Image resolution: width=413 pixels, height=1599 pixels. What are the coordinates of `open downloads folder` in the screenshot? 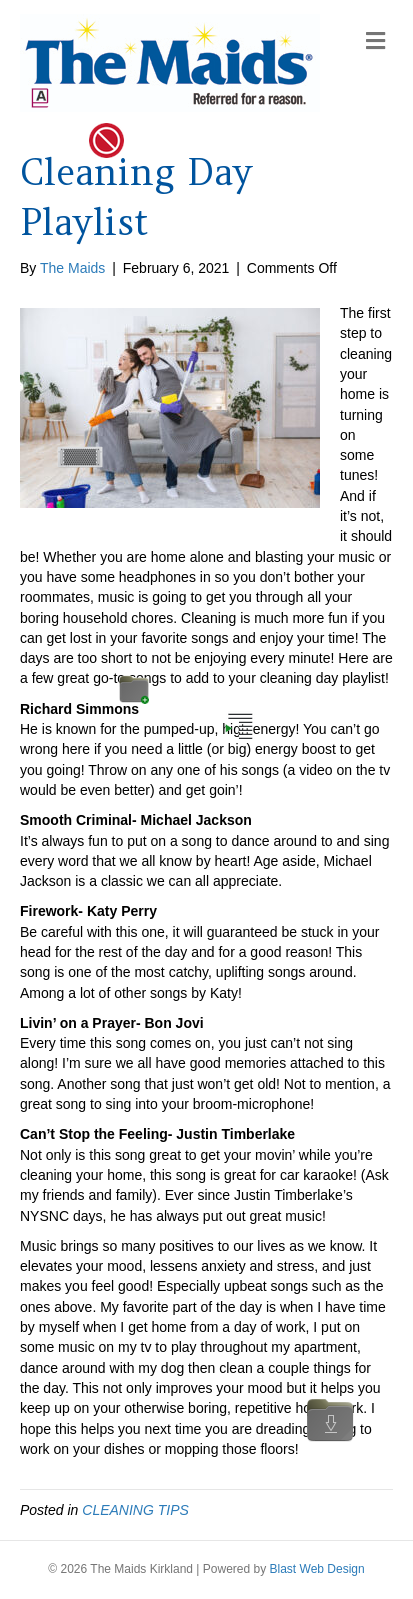 It's located at (330, 1420).